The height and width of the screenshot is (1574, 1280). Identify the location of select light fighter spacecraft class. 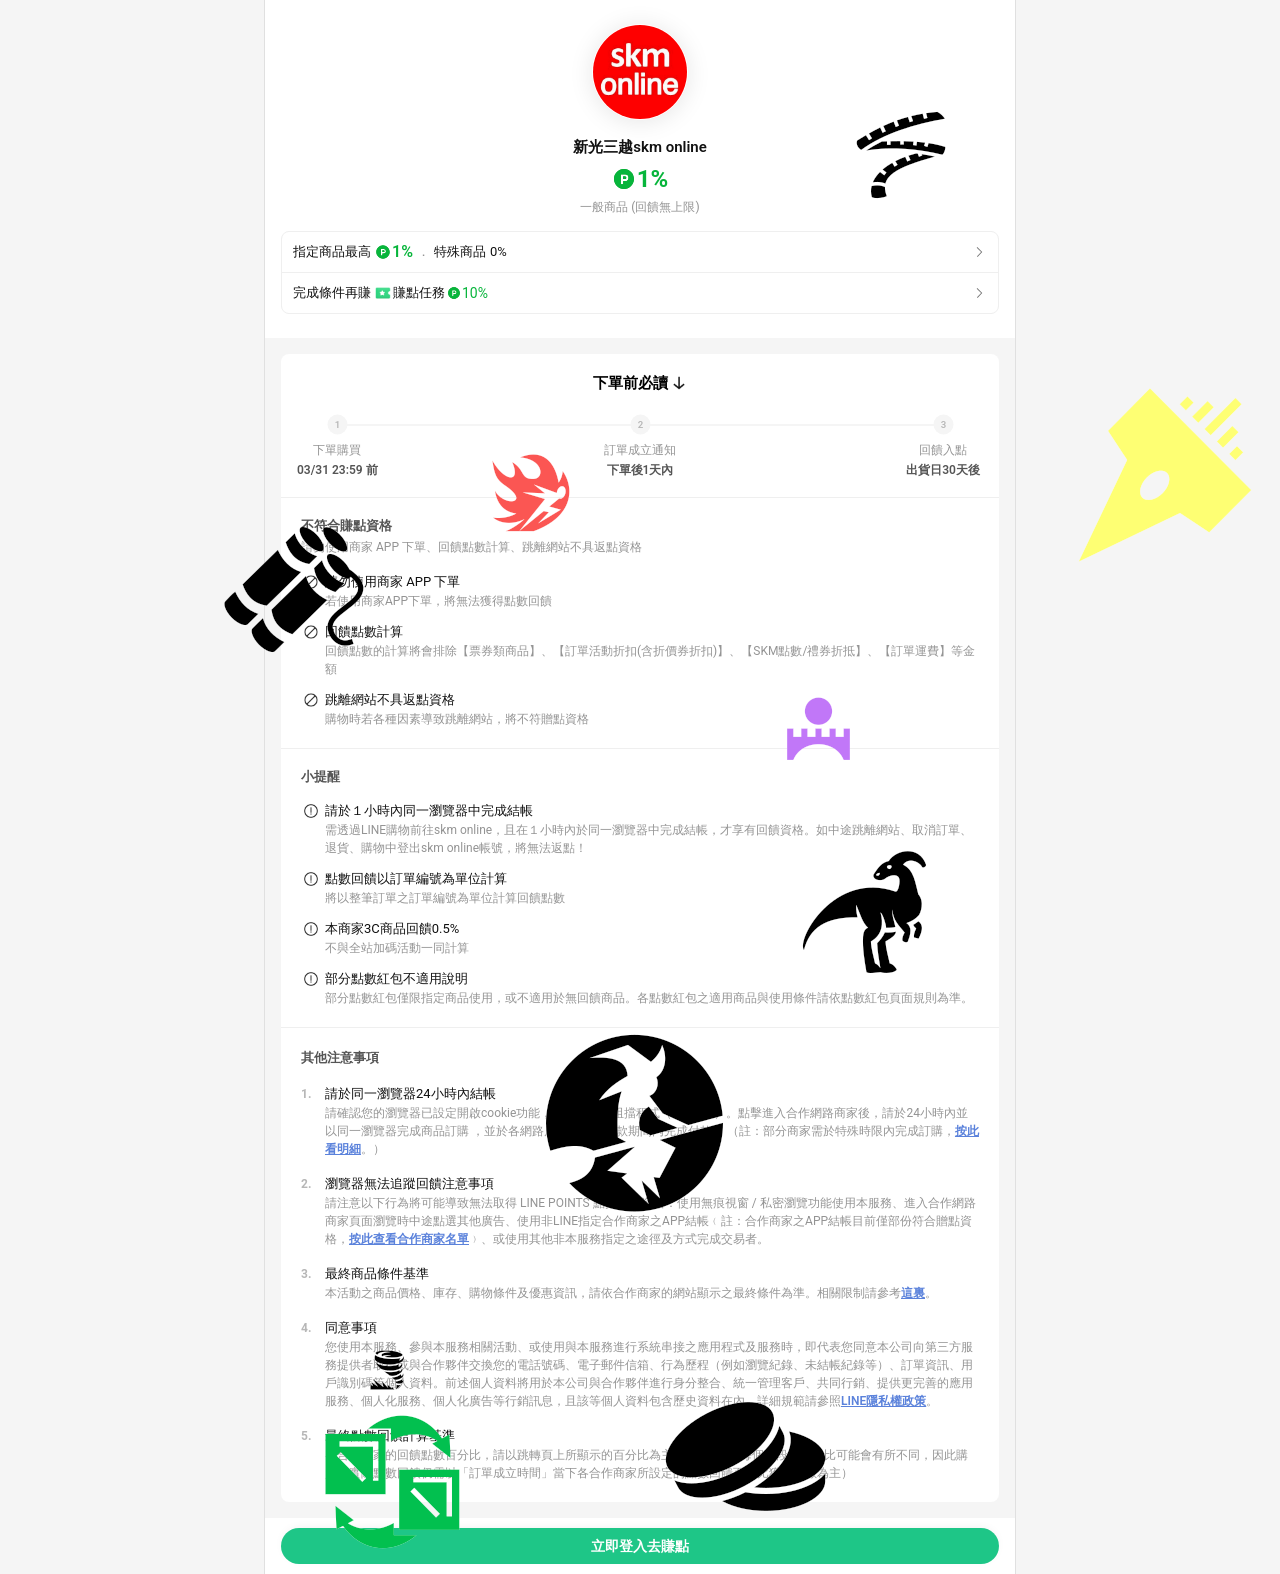
(1165, 475).